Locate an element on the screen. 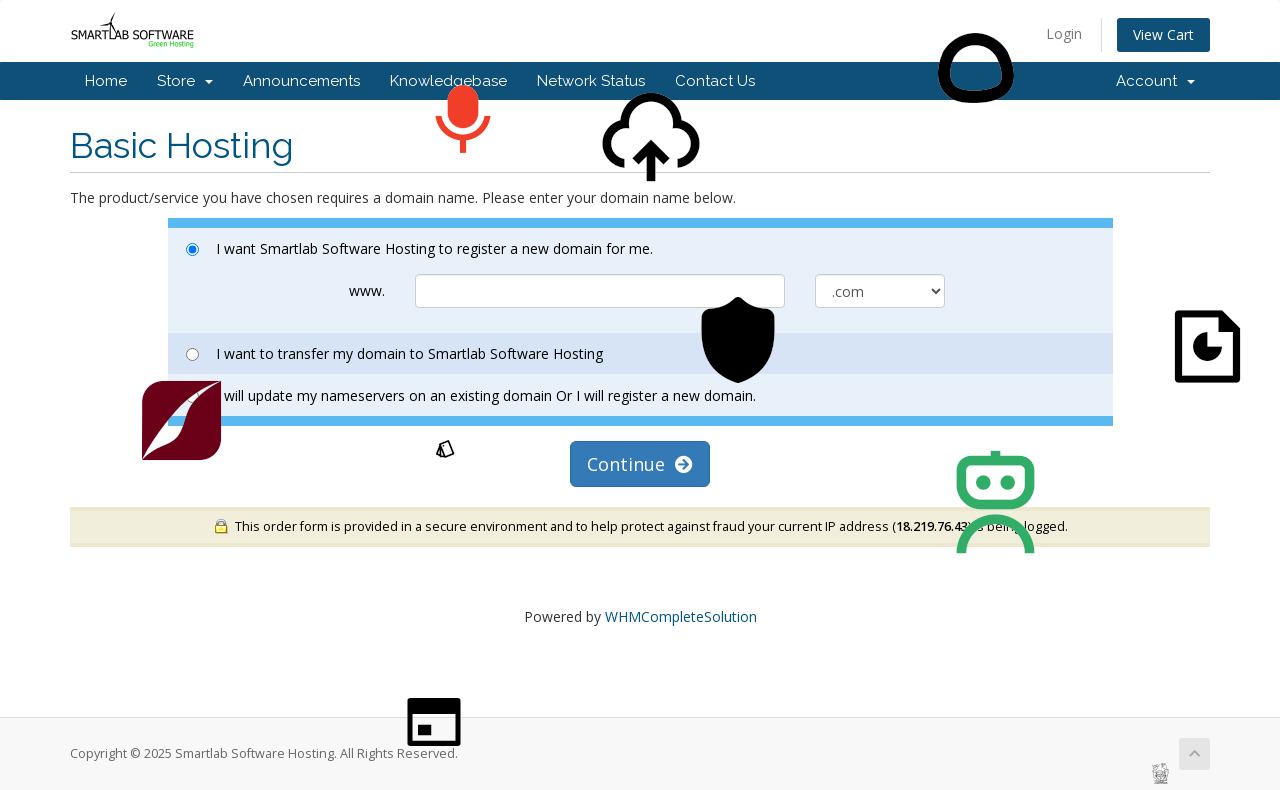 This screenshot has height=790, width=1280. visit the Composer website or documentation is located at coordinates (1160, 773).